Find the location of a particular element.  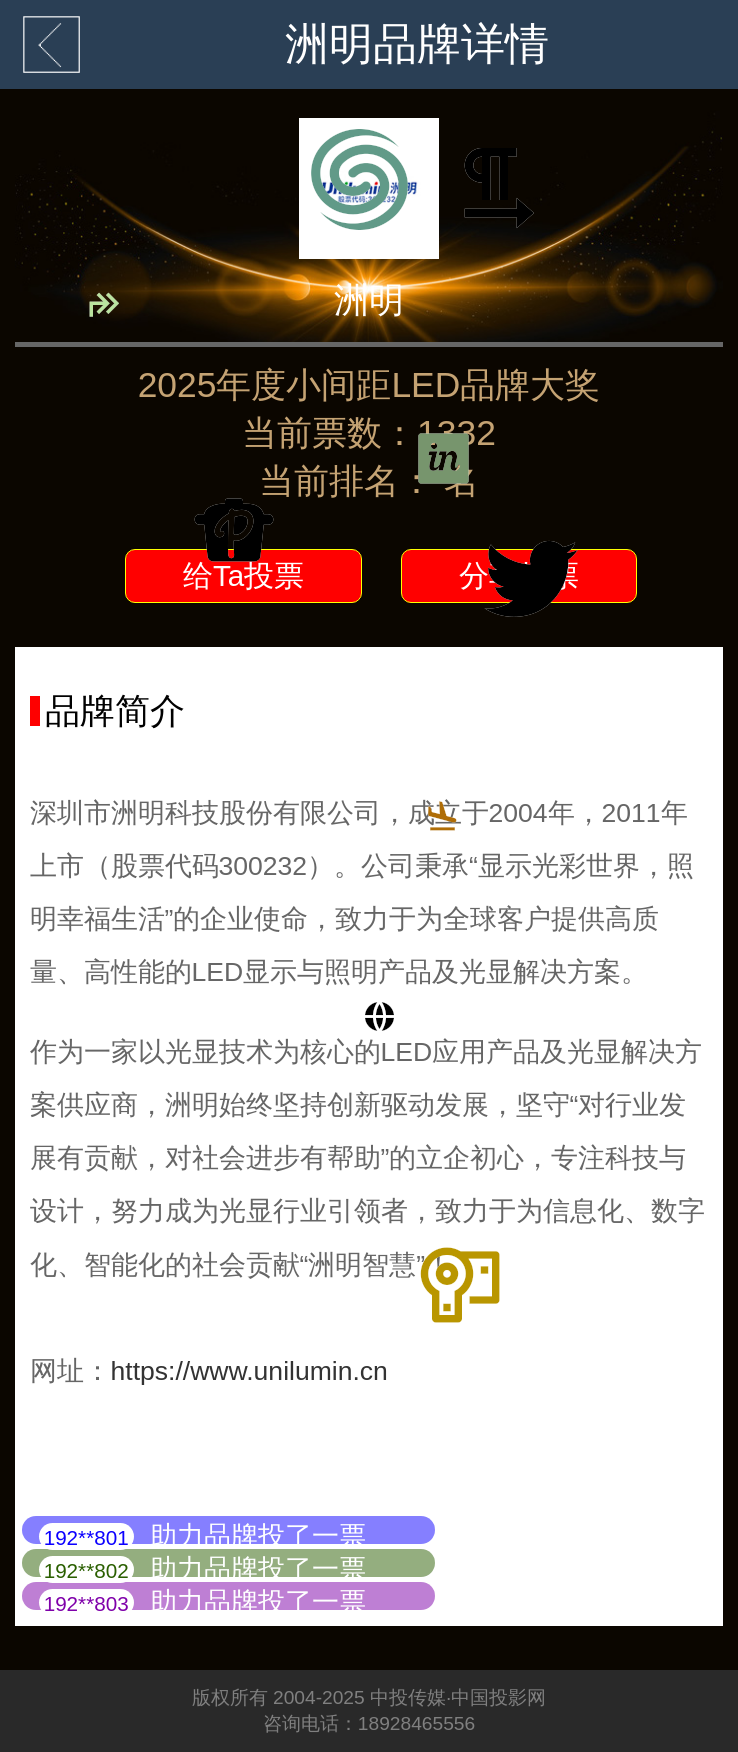

set text direction to left-to-right is located at coordinates (495, 187).